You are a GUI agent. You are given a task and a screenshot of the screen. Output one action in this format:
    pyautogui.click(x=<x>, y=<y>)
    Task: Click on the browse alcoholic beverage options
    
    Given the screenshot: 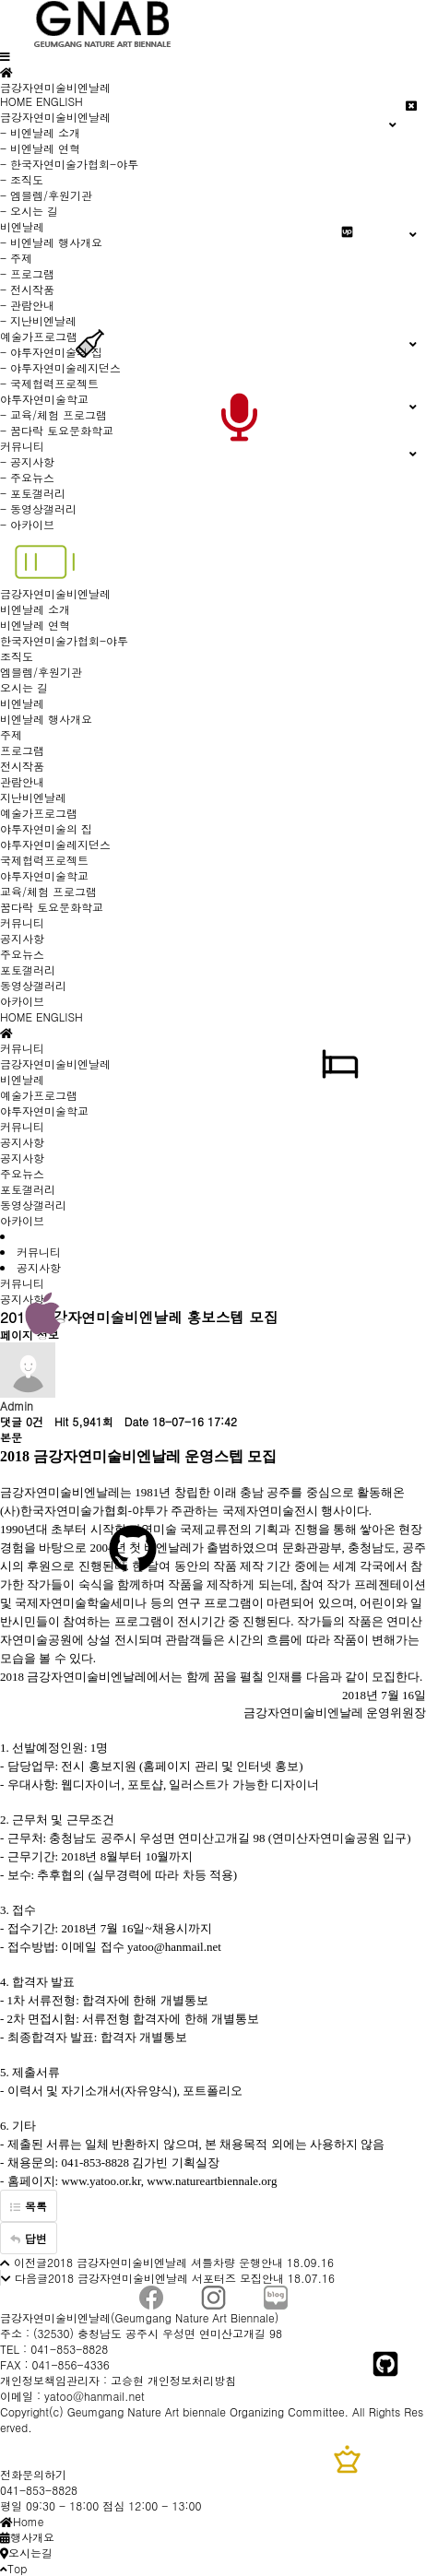 What is the action you would take?
    pyautogui.click(x=89, y=344)
    